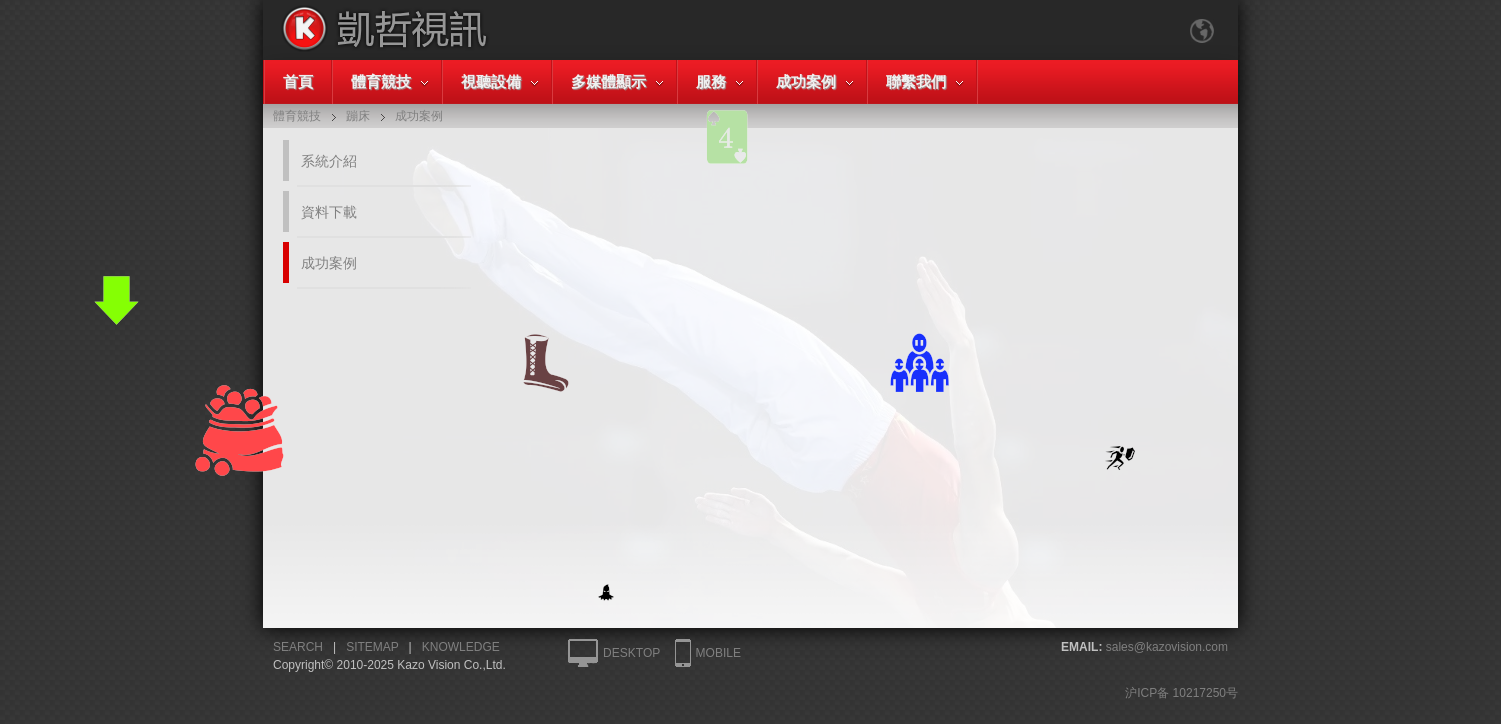 This screenshot has height=724, width=1501. Describe the element at coordinates (606, 592) in the screenshot. I see `select executioner character class` at that location.